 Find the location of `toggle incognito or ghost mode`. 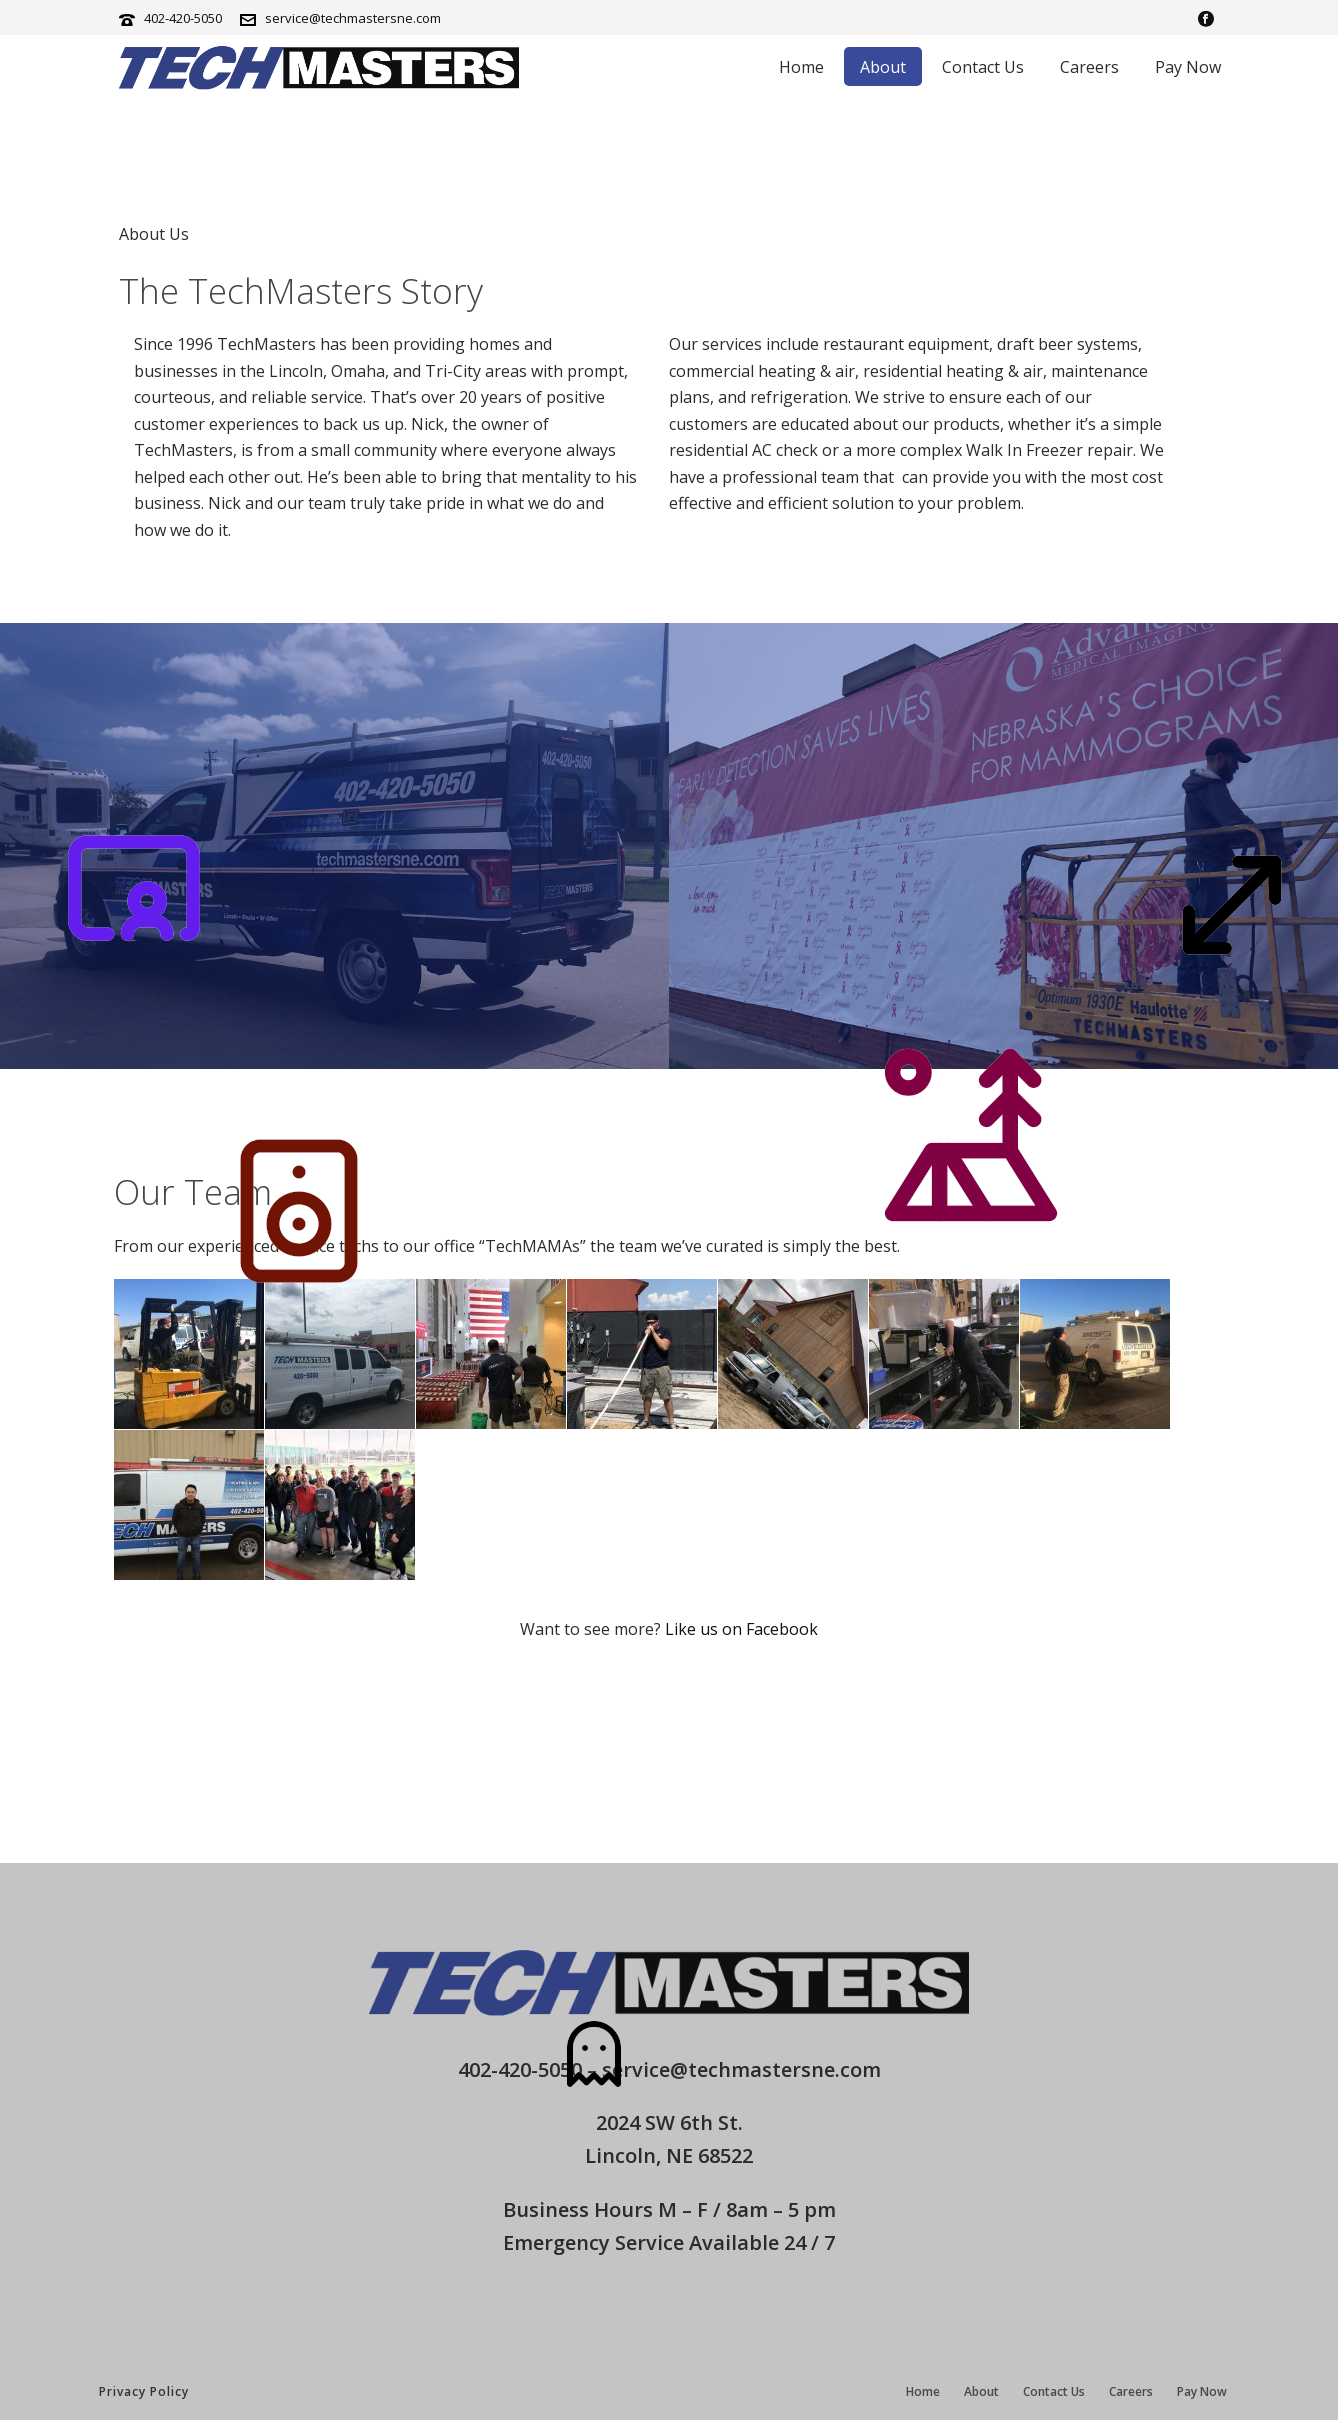

toggle incognito or ghost mode is located at coordinates (594, 2054).